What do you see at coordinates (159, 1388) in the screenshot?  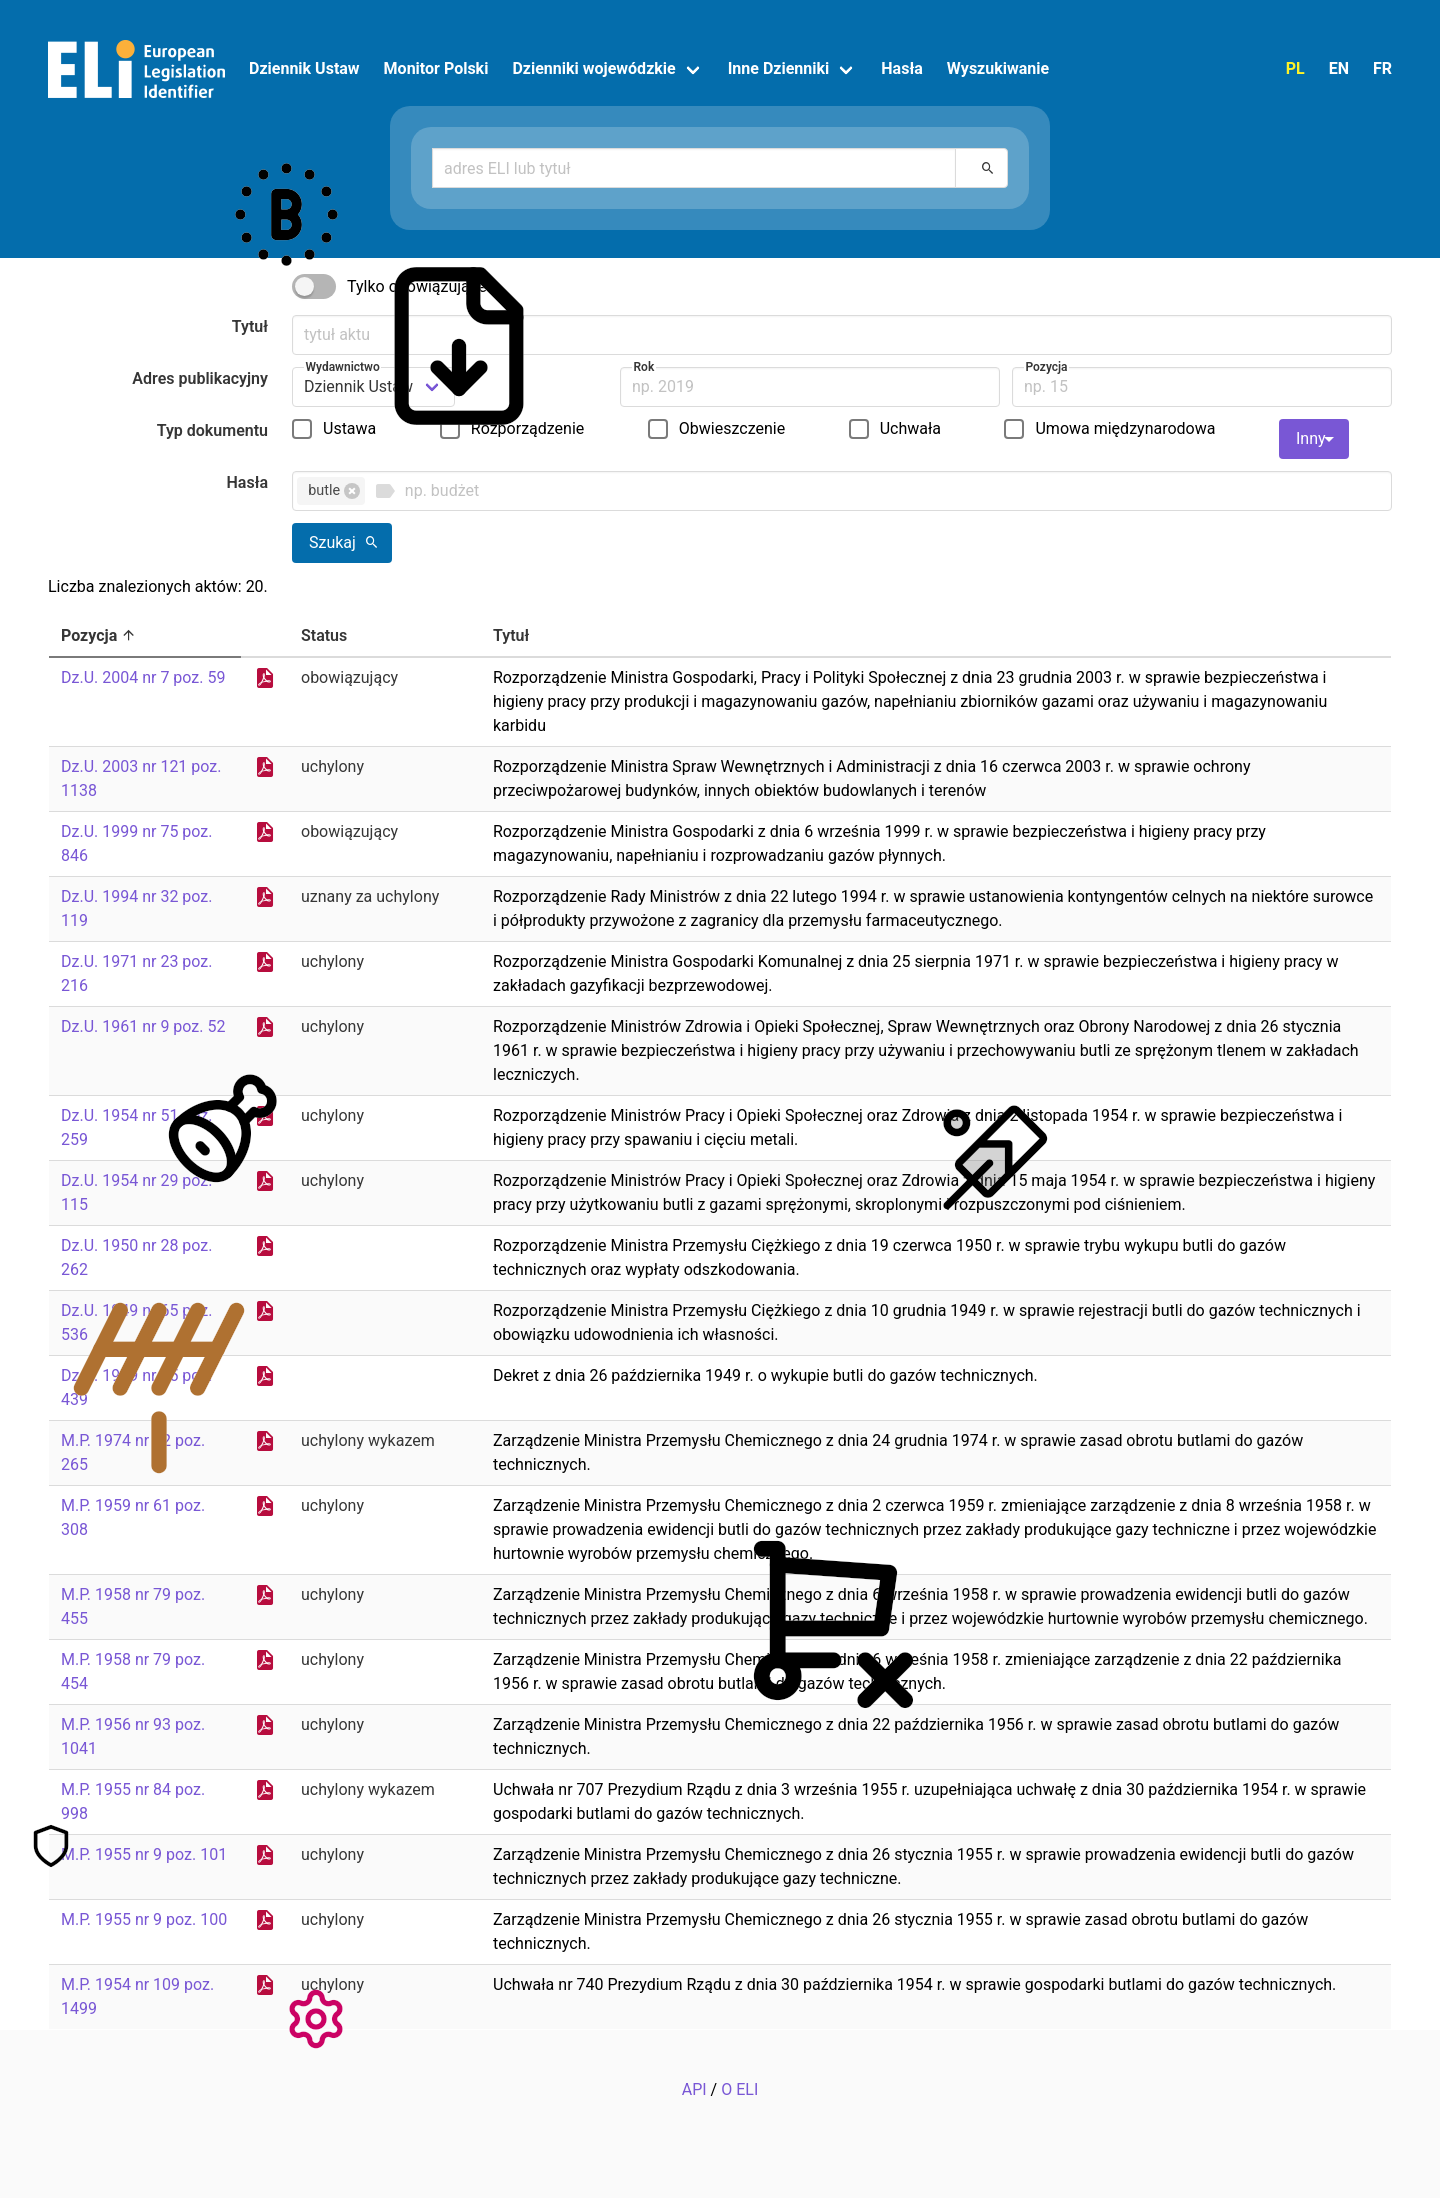 I see `indicates wireless signal or broadcast status` at bounding box center [159, 1388].